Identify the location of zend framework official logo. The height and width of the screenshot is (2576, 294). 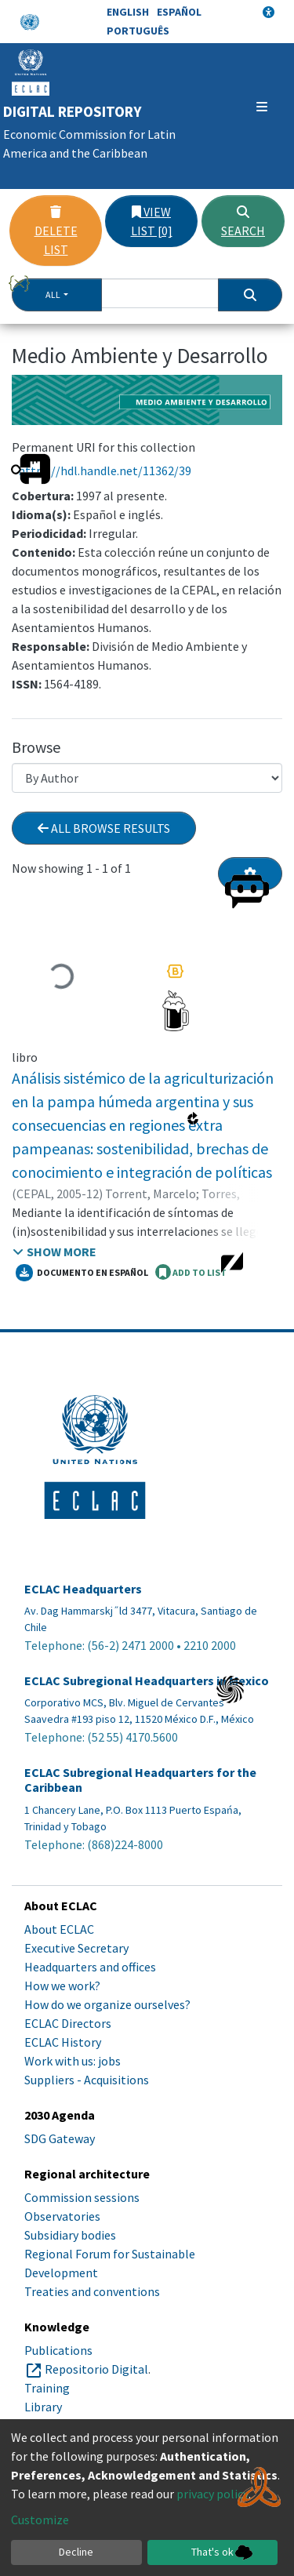
(232, 1263).